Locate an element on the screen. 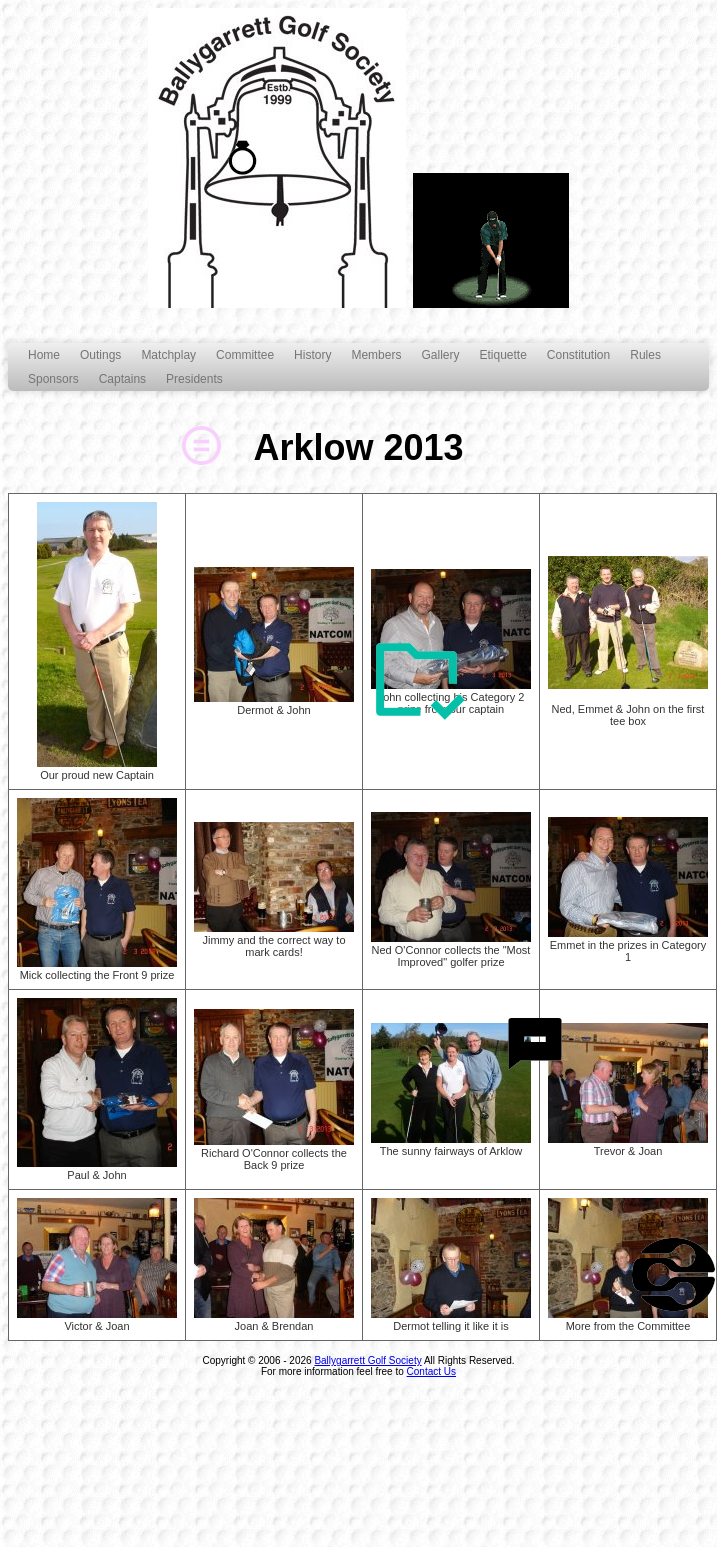 The width and height of the screenshot is (717, 1547). creative commons no derivatives license indicator is located at coordinates (201, 445).